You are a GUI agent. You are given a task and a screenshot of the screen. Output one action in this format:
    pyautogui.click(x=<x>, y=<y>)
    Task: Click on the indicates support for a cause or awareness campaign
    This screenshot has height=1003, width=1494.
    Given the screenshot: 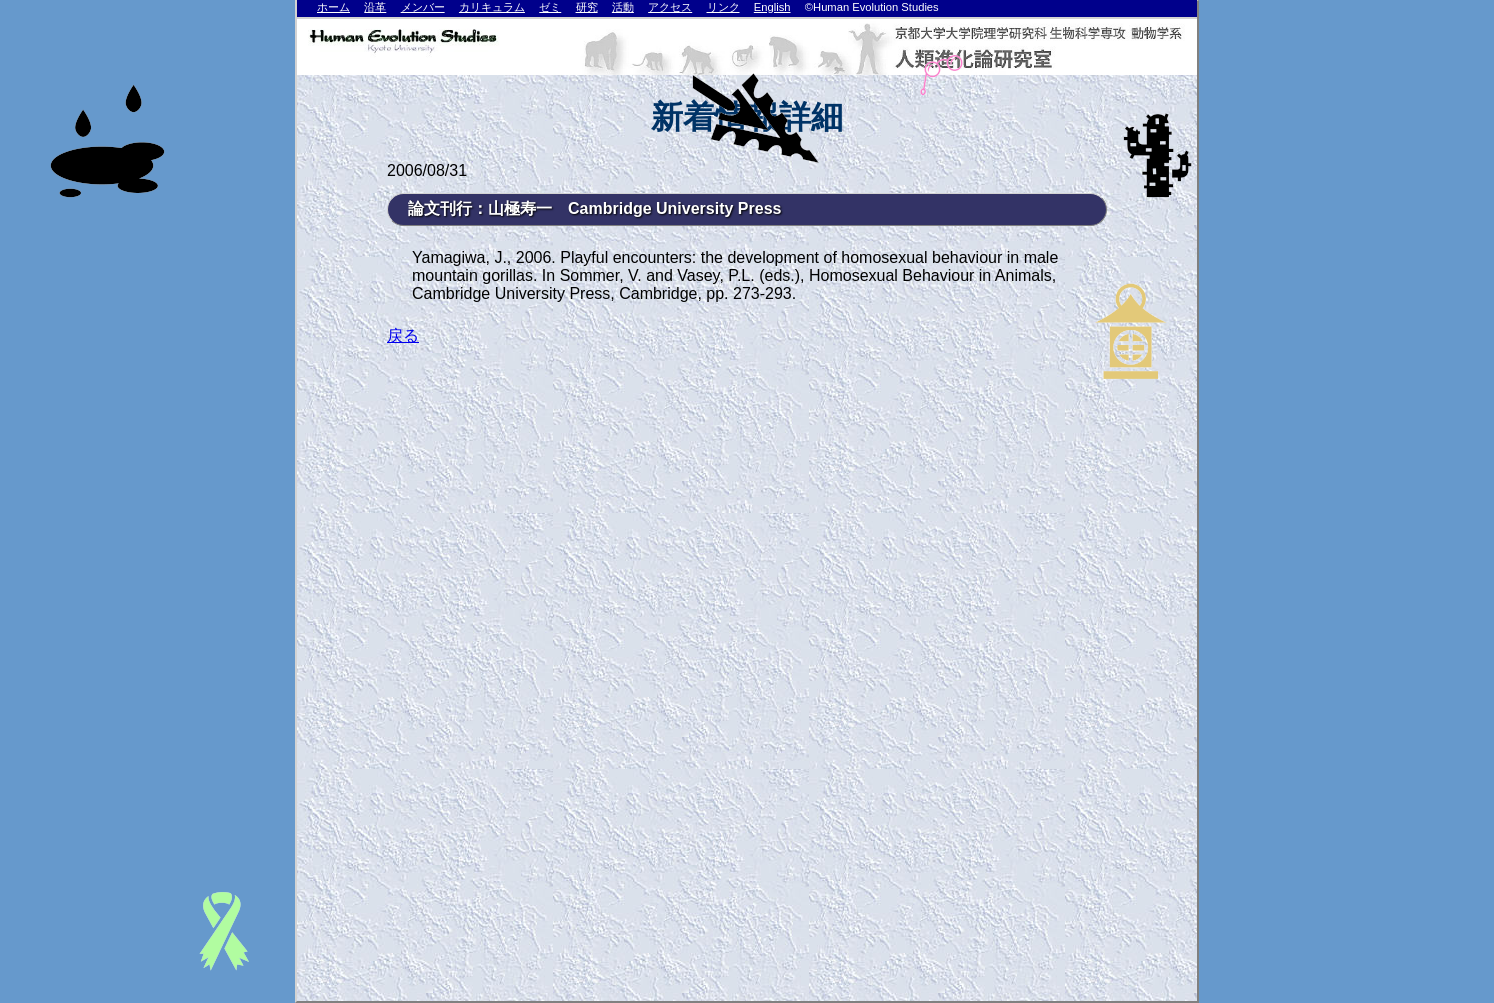 What is the action you would take?
    pyautogui.click(x=223, y=931)
    